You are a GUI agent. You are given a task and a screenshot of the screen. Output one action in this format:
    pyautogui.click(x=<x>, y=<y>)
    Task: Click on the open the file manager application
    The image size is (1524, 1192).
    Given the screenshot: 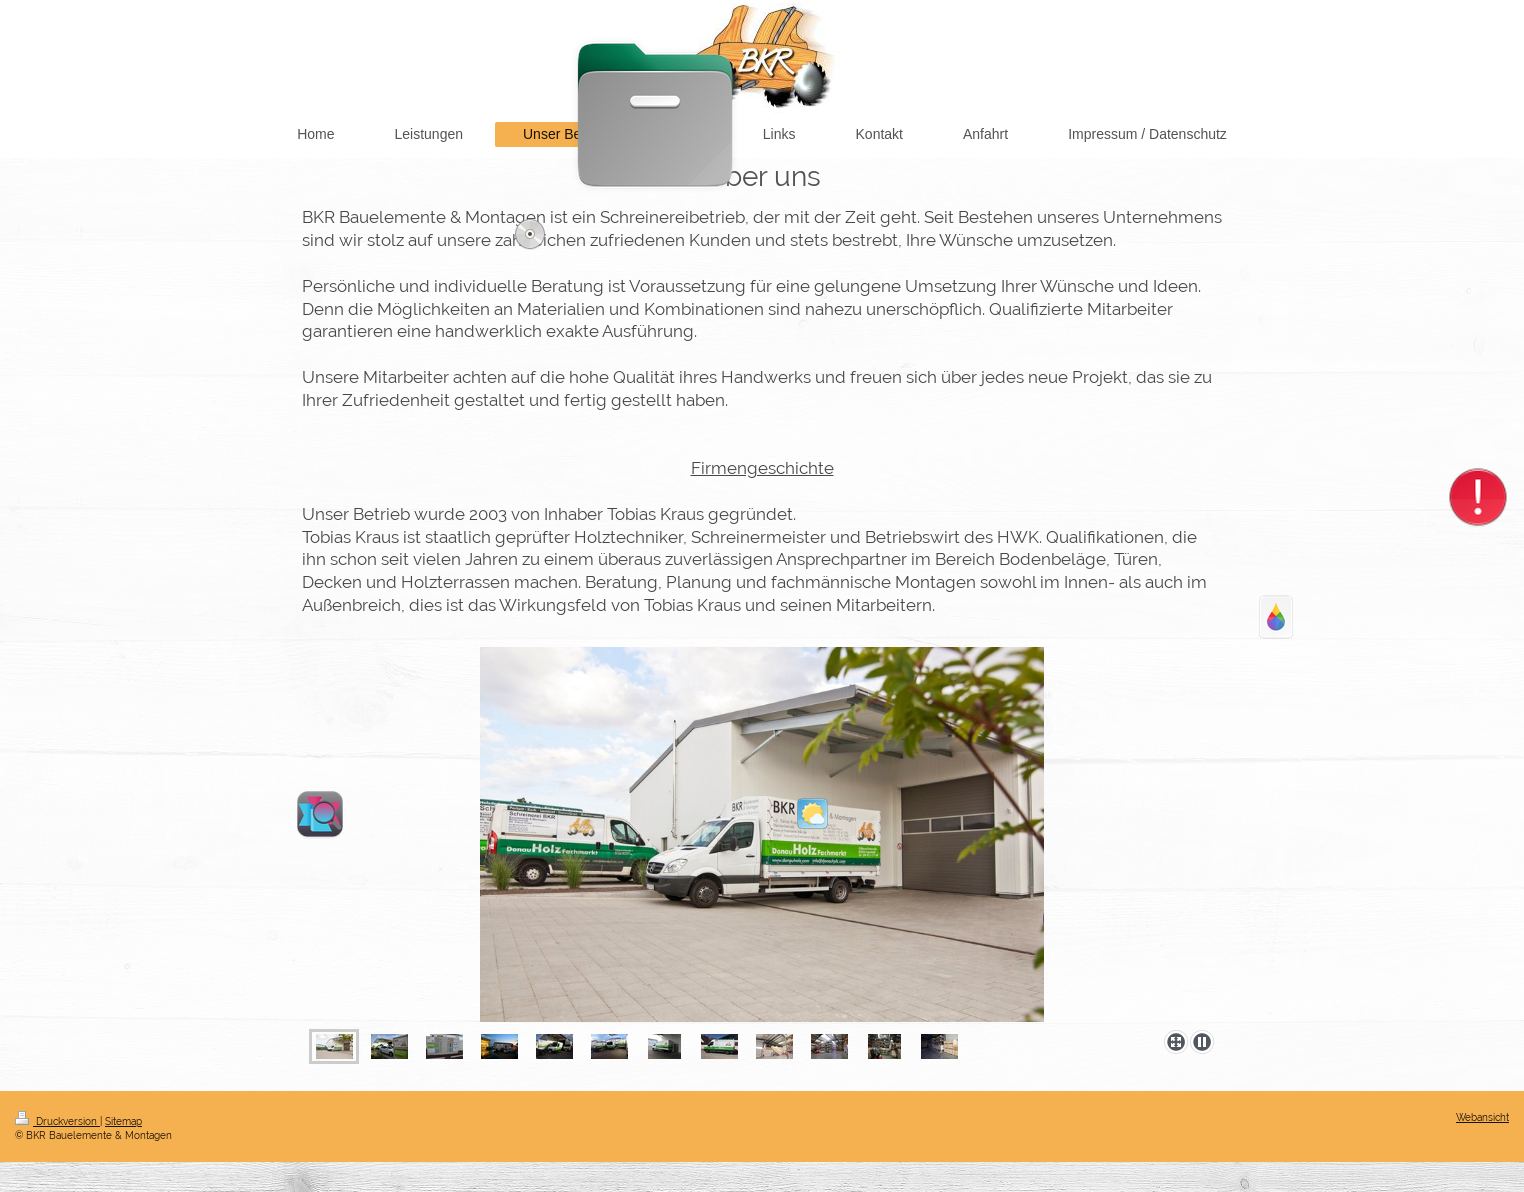 What is the action you would take?
    pyautogui.click(x=655, y=115)
    